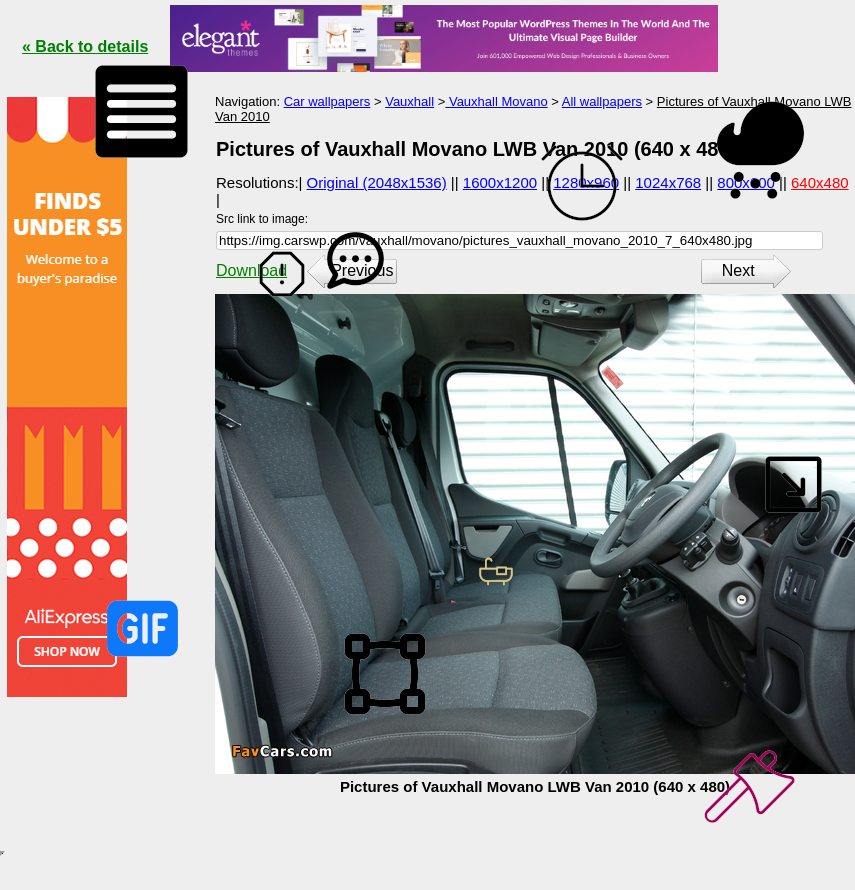 This screenshot has width=855, height=890. What do you see at coordinates (282, 274) in the screenshot?
I see `stop or halt current action` at bounding box center [282, 274].